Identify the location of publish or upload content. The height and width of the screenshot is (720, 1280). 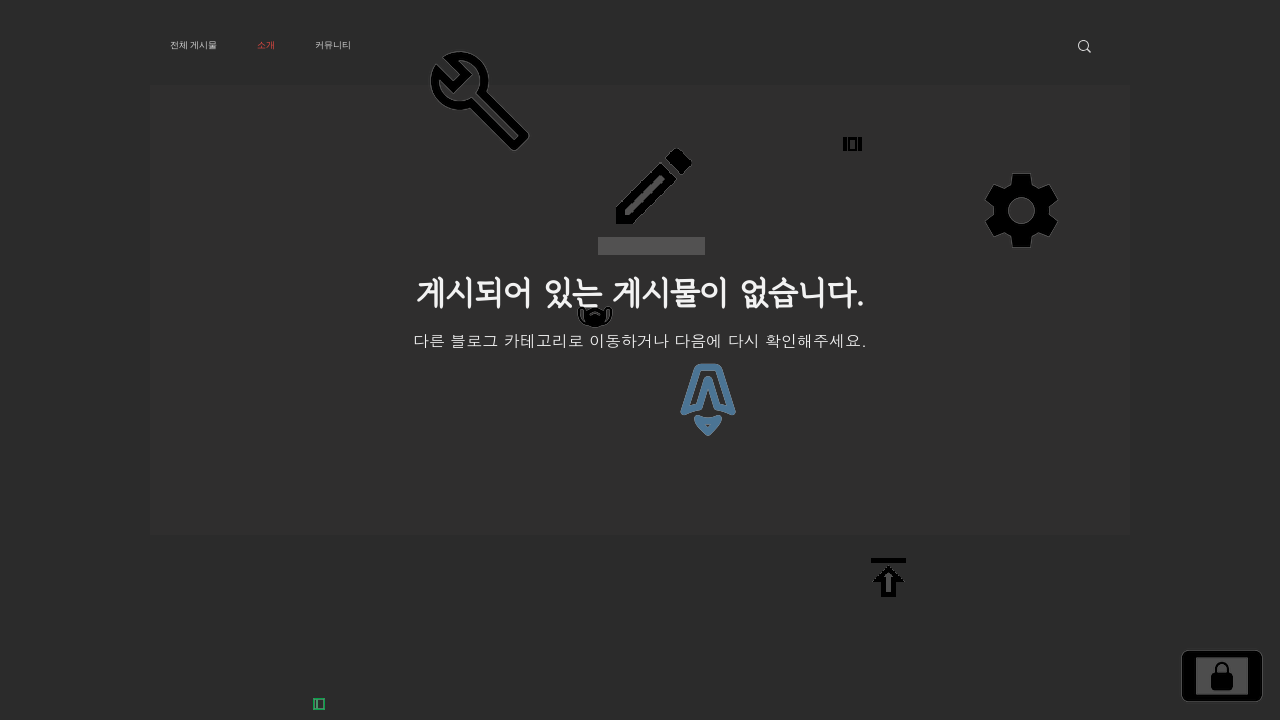
(888, 577).